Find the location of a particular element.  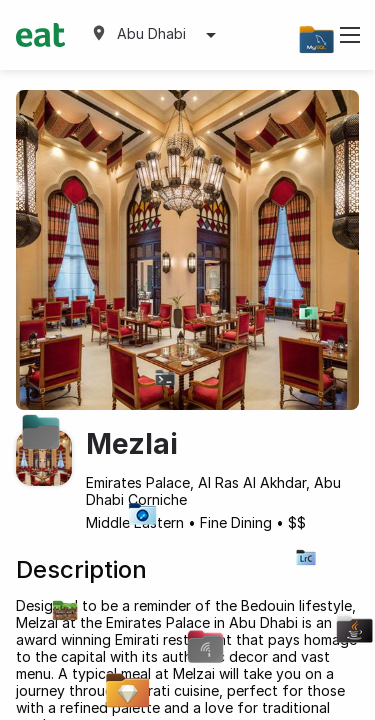

open folder containing java project files is located at coordinates (354, 629).